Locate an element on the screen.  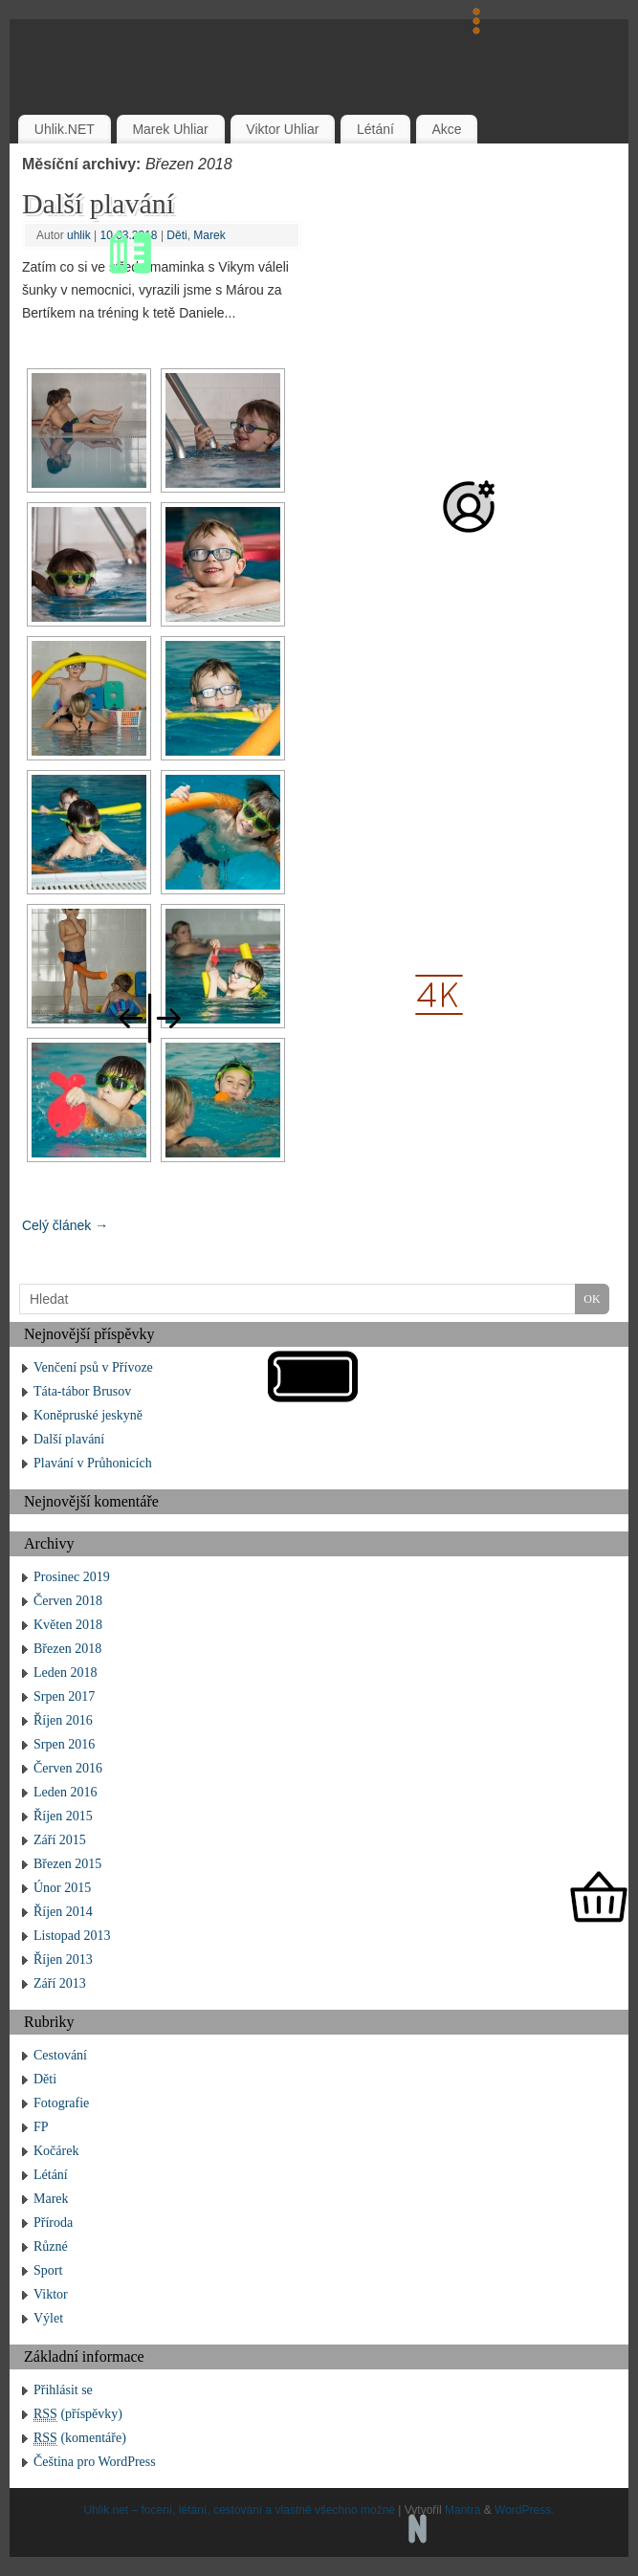
view shopping basket is located at coordinates (599, 1900).